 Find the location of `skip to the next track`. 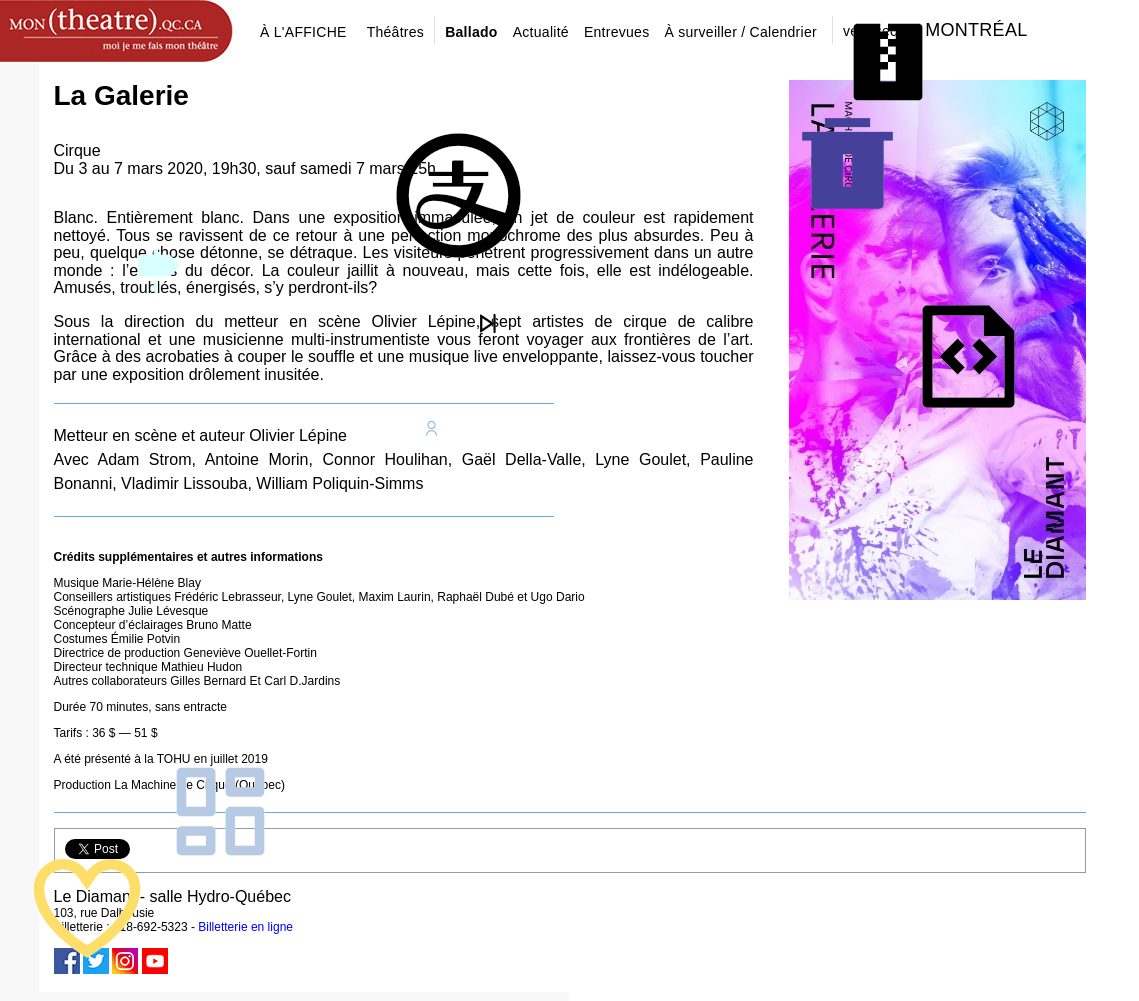

skip to the next track is located at coordinates (488, 323).